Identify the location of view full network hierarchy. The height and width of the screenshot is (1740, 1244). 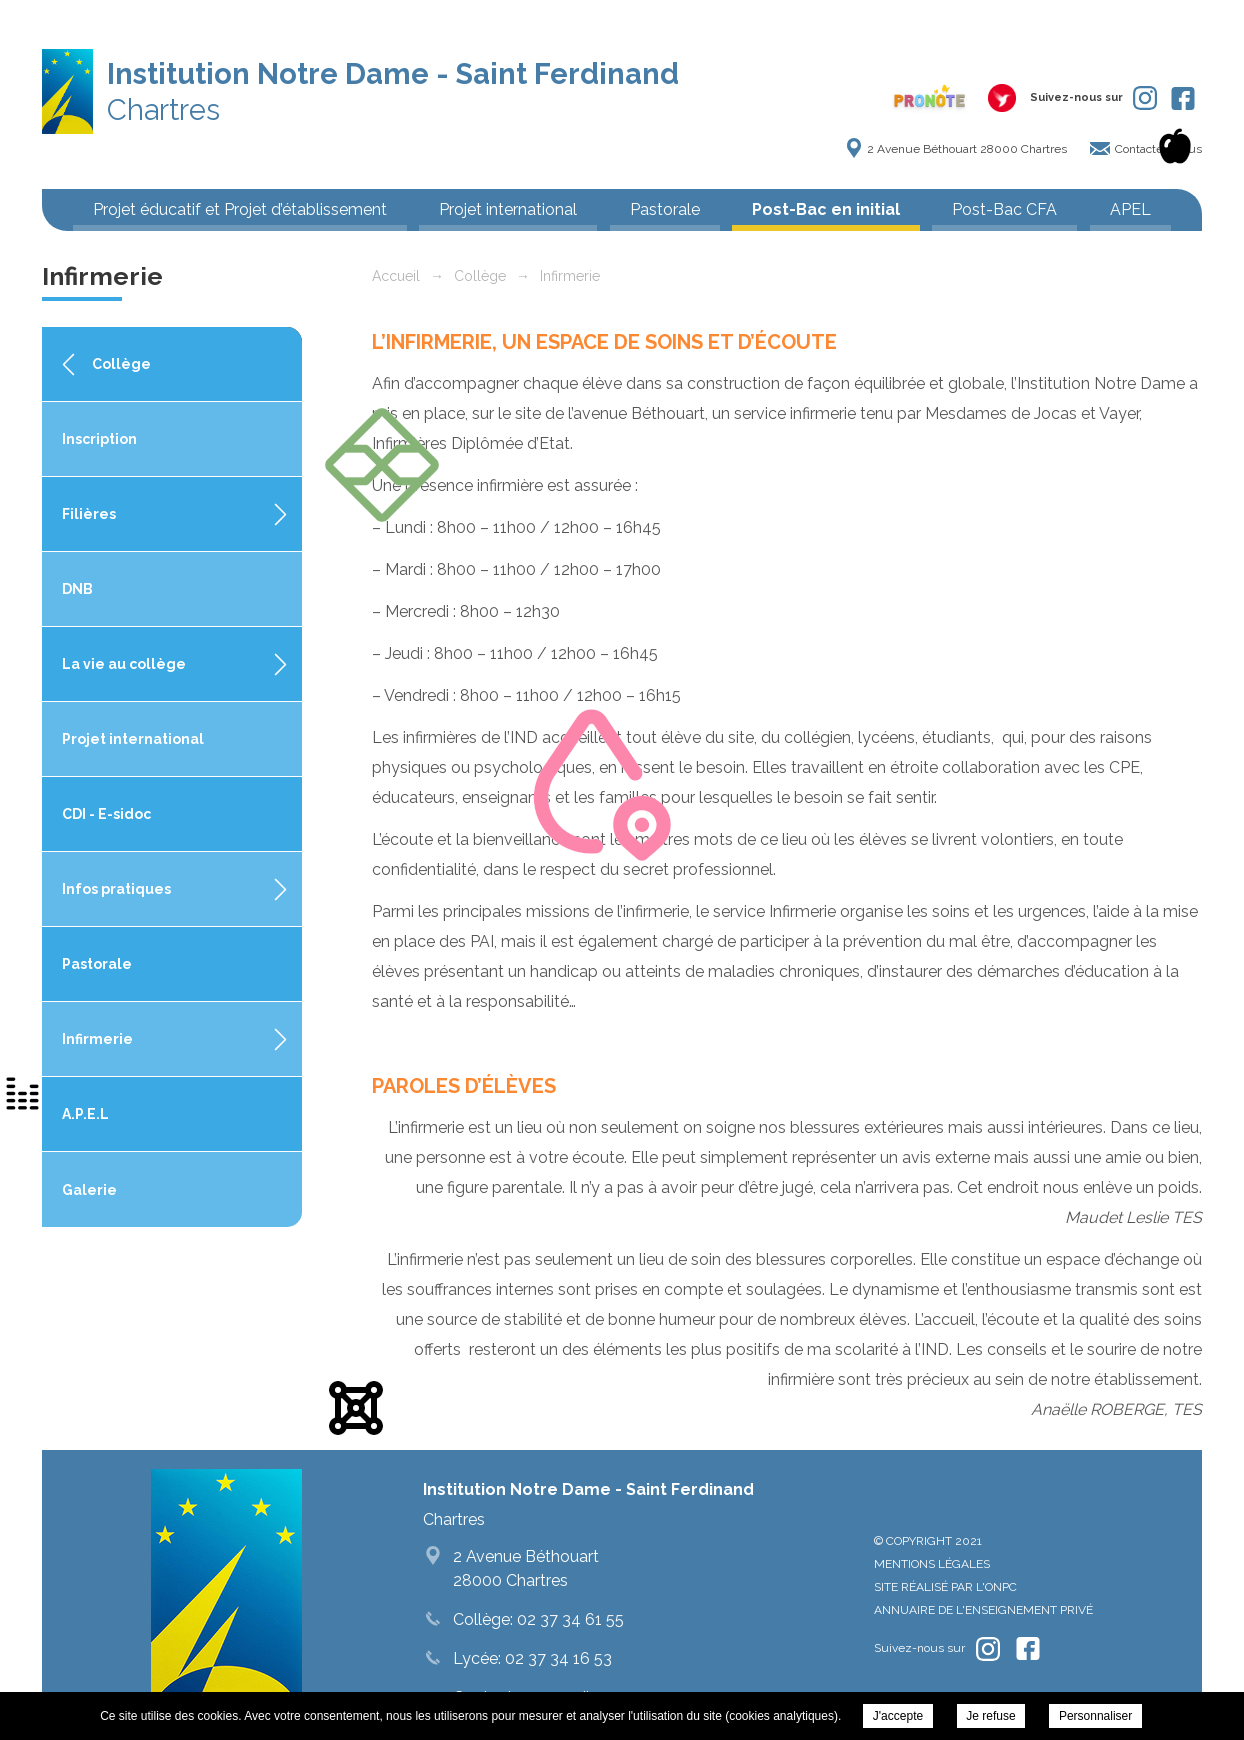
(356, 1408).